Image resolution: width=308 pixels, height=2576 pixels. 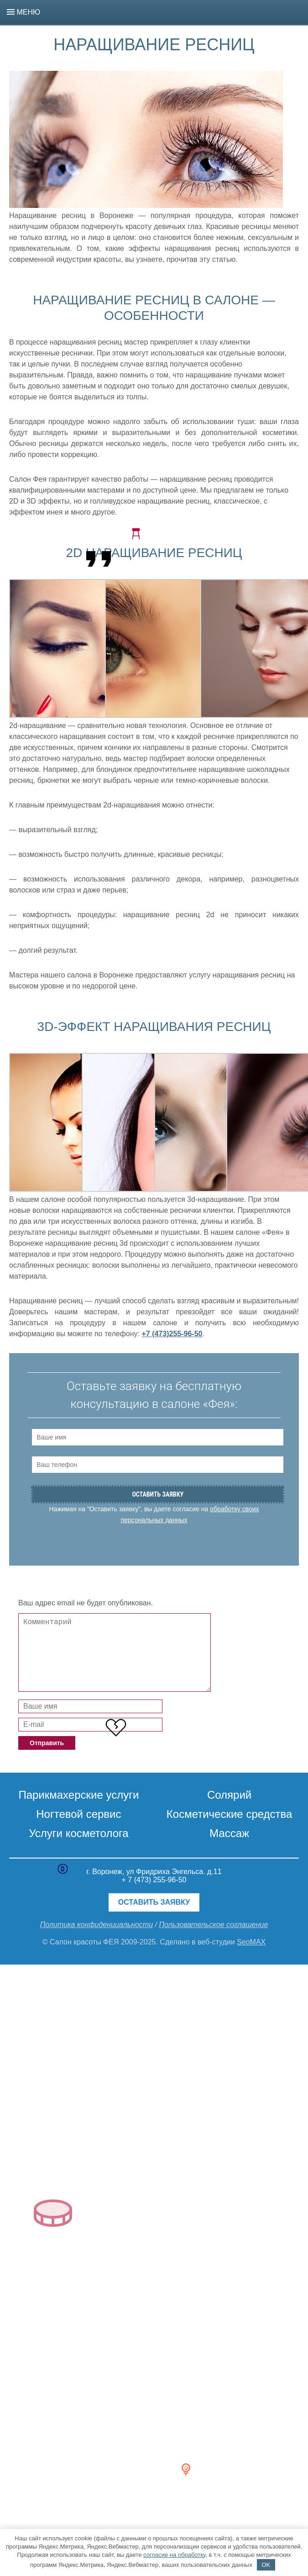 I want to click on access golf-related features or content, so click(x=186, y=2469).